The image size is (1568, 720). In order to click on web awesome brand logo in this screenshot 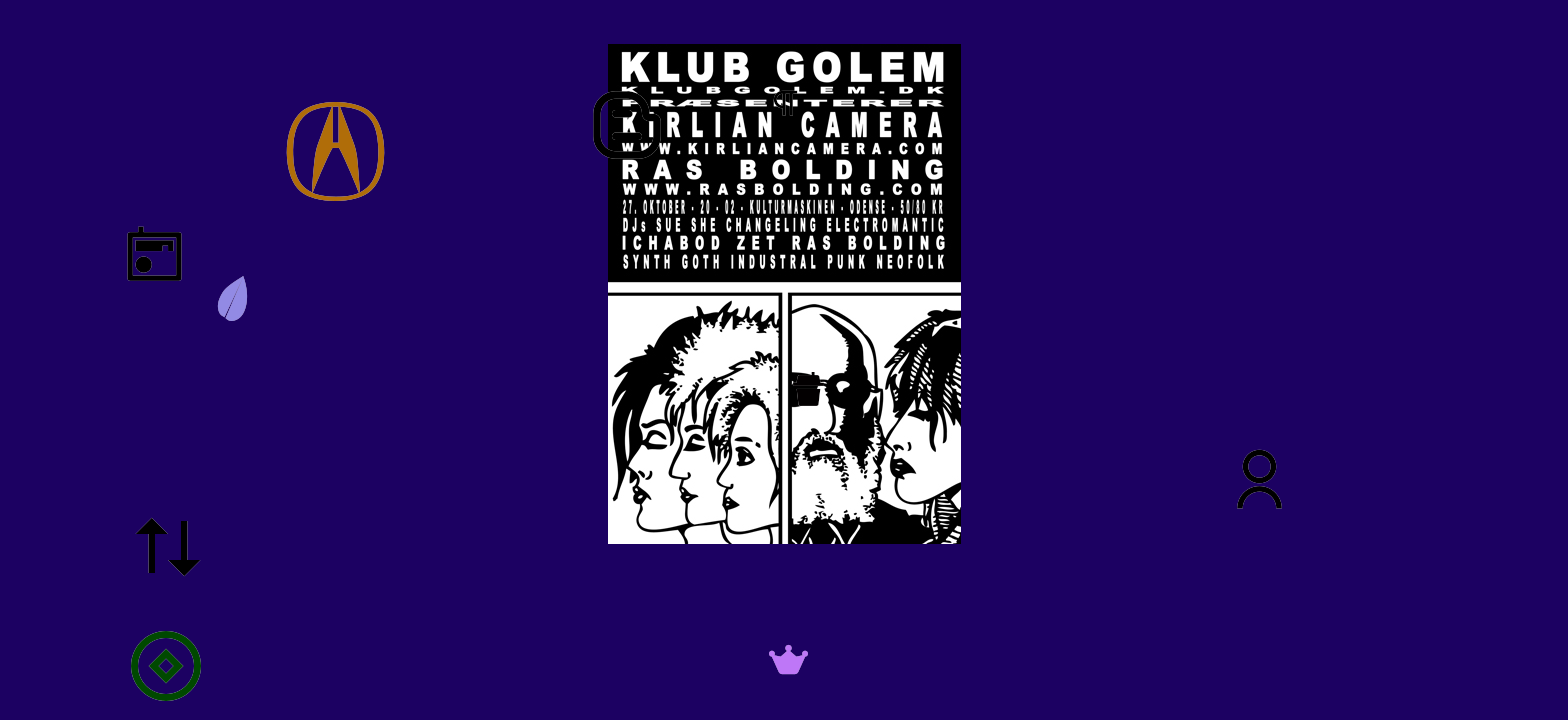, I will do `click(788, 660)`.